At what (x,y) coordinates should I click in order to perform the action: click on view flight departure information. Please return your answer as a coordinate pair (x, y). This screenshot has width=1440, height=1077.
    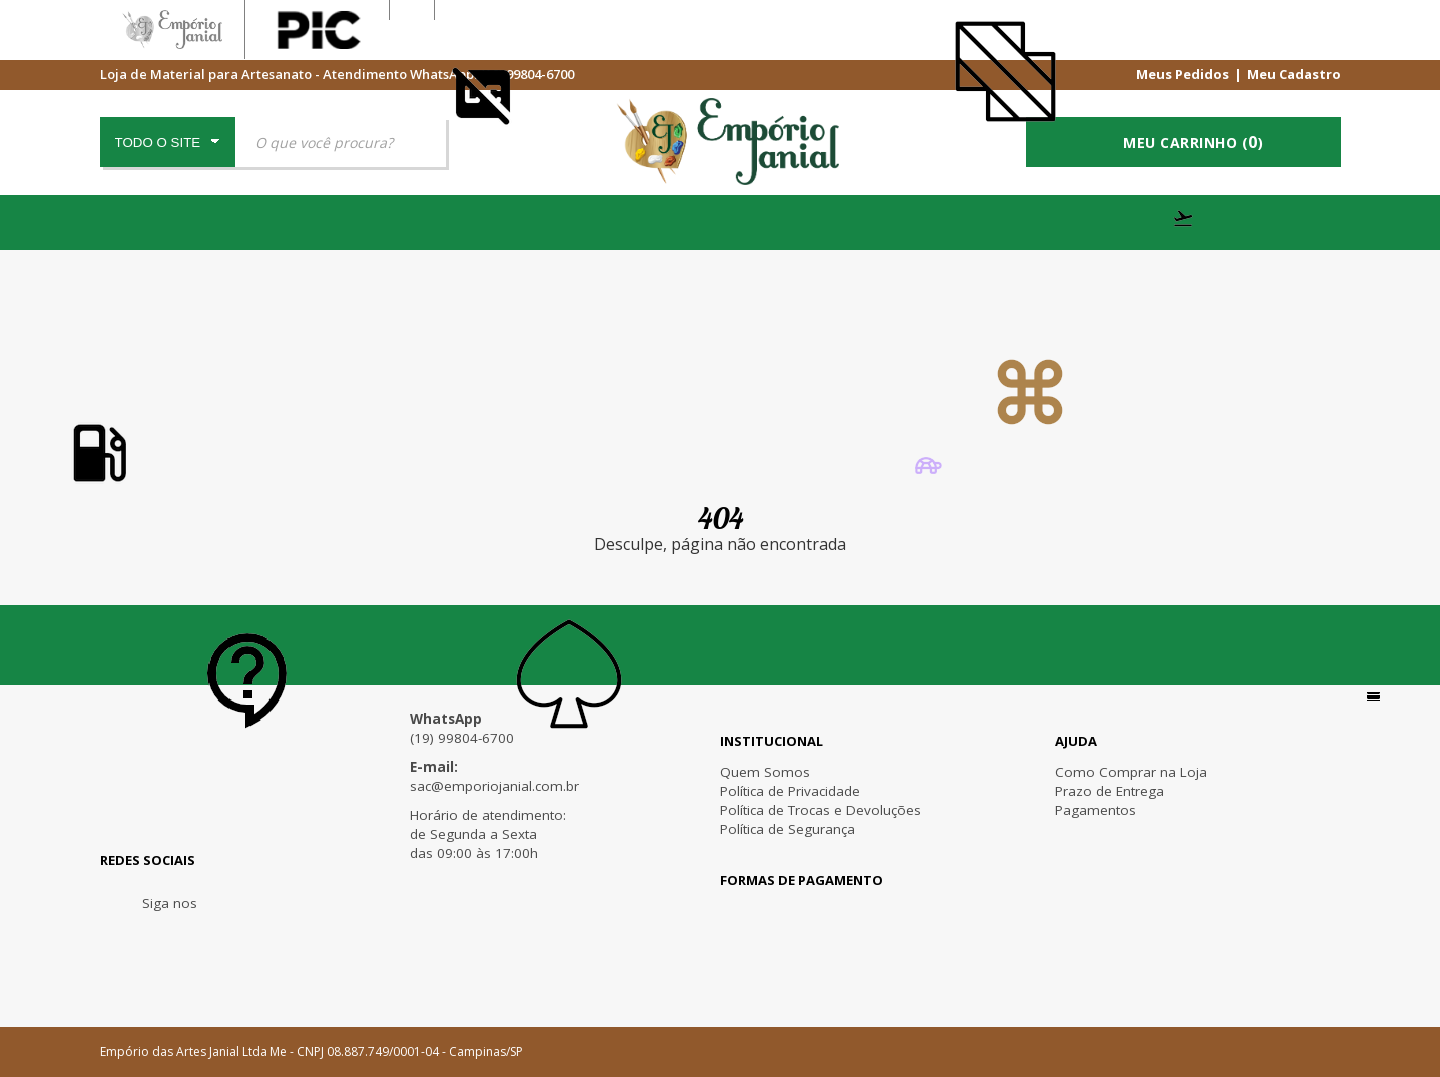
    Looking at the image, I should click on (1183, 218).